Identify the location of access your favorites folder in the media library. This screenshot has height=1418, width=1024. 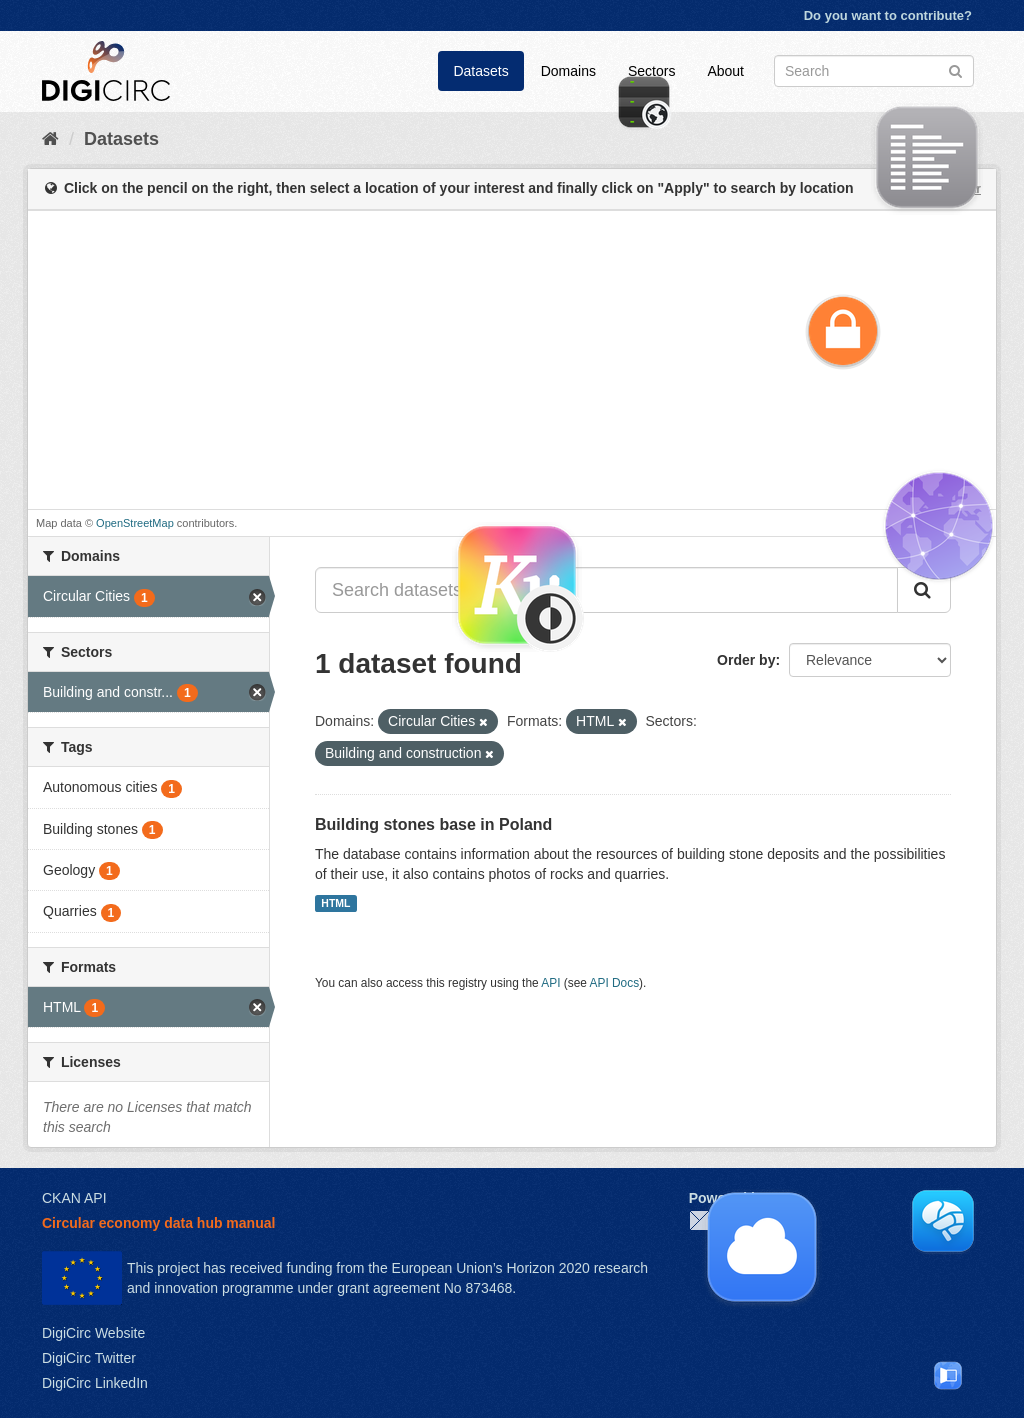
(959, 1081).